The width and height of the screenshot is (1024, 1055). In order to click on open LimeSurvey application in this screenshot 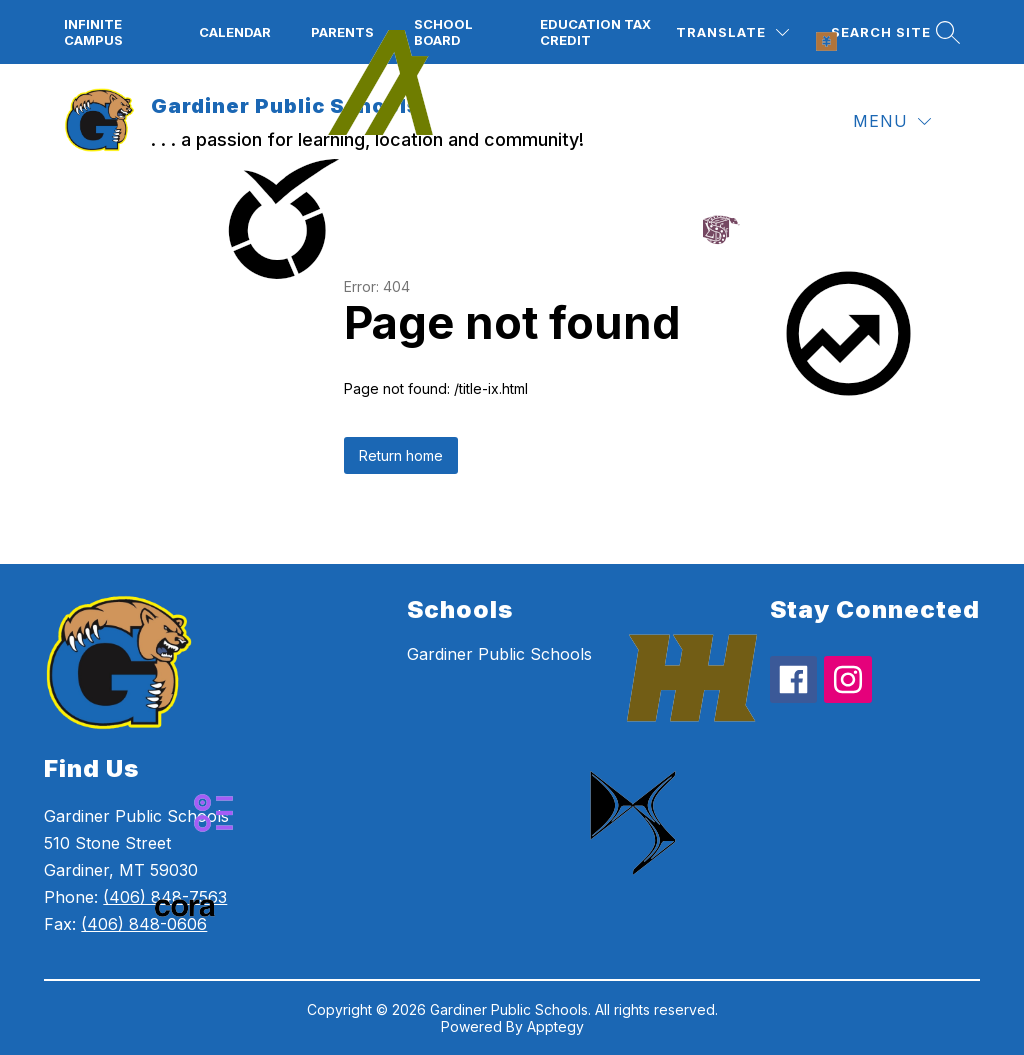, I will do `click(284, 219)`.